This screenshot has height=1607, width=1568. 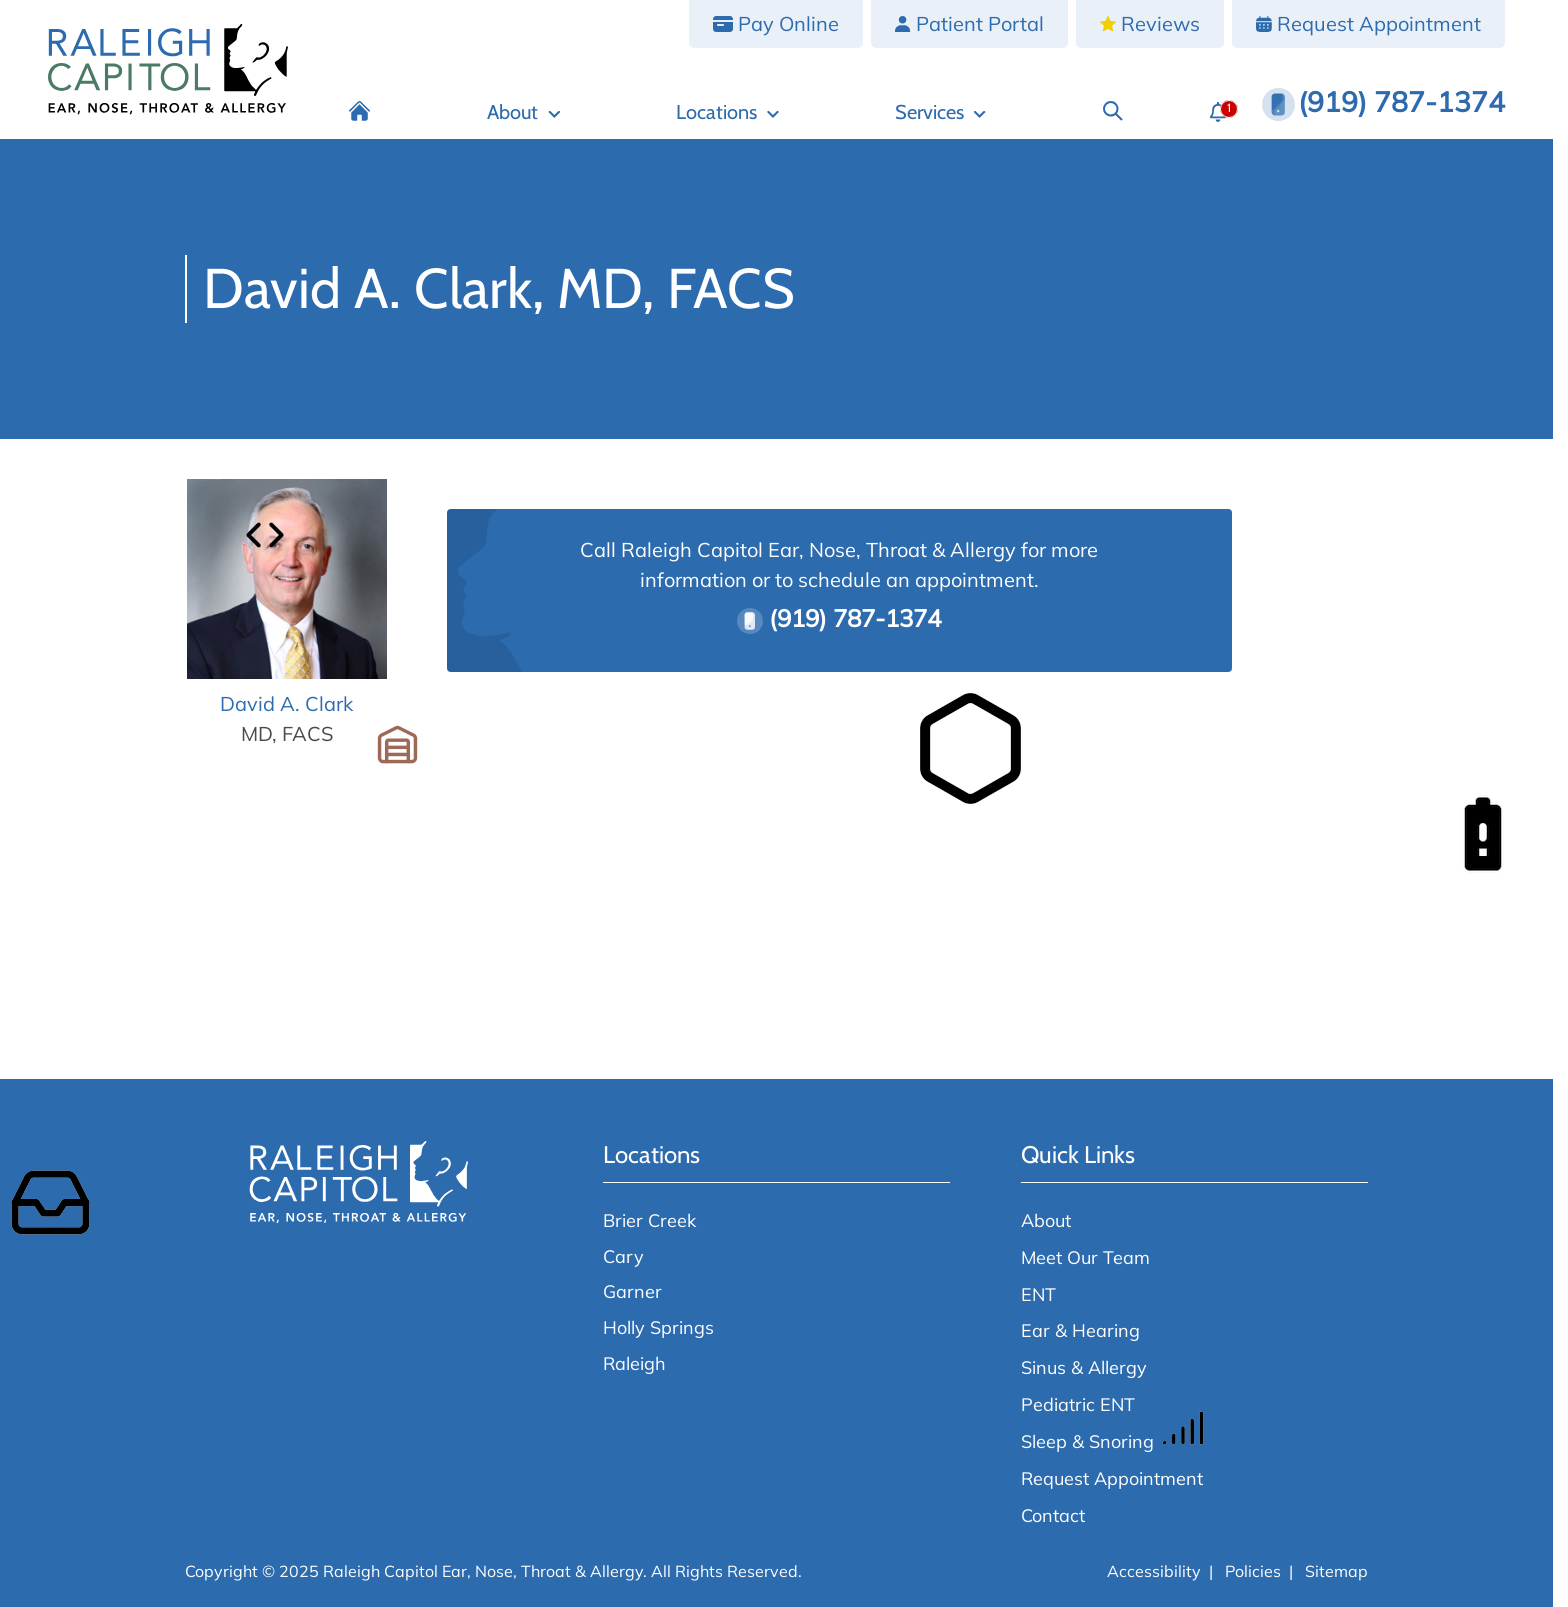 I want to click on view your inbox, so click(x=50, y=1202).